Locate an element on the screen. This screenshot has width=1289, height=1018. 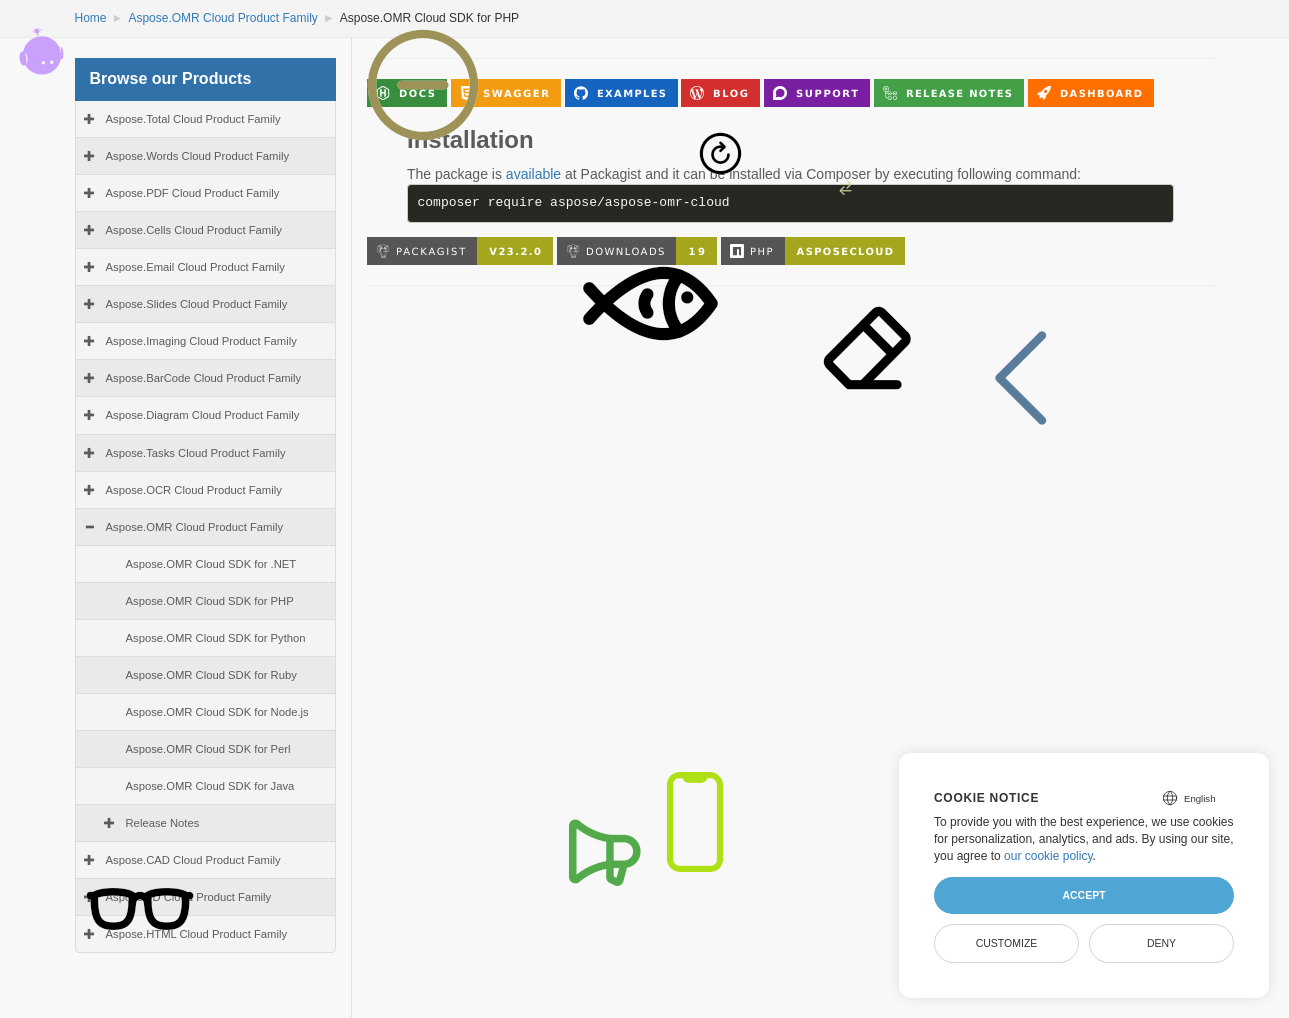
browse seafood or fish-related content is located at coordinates (650, 303).